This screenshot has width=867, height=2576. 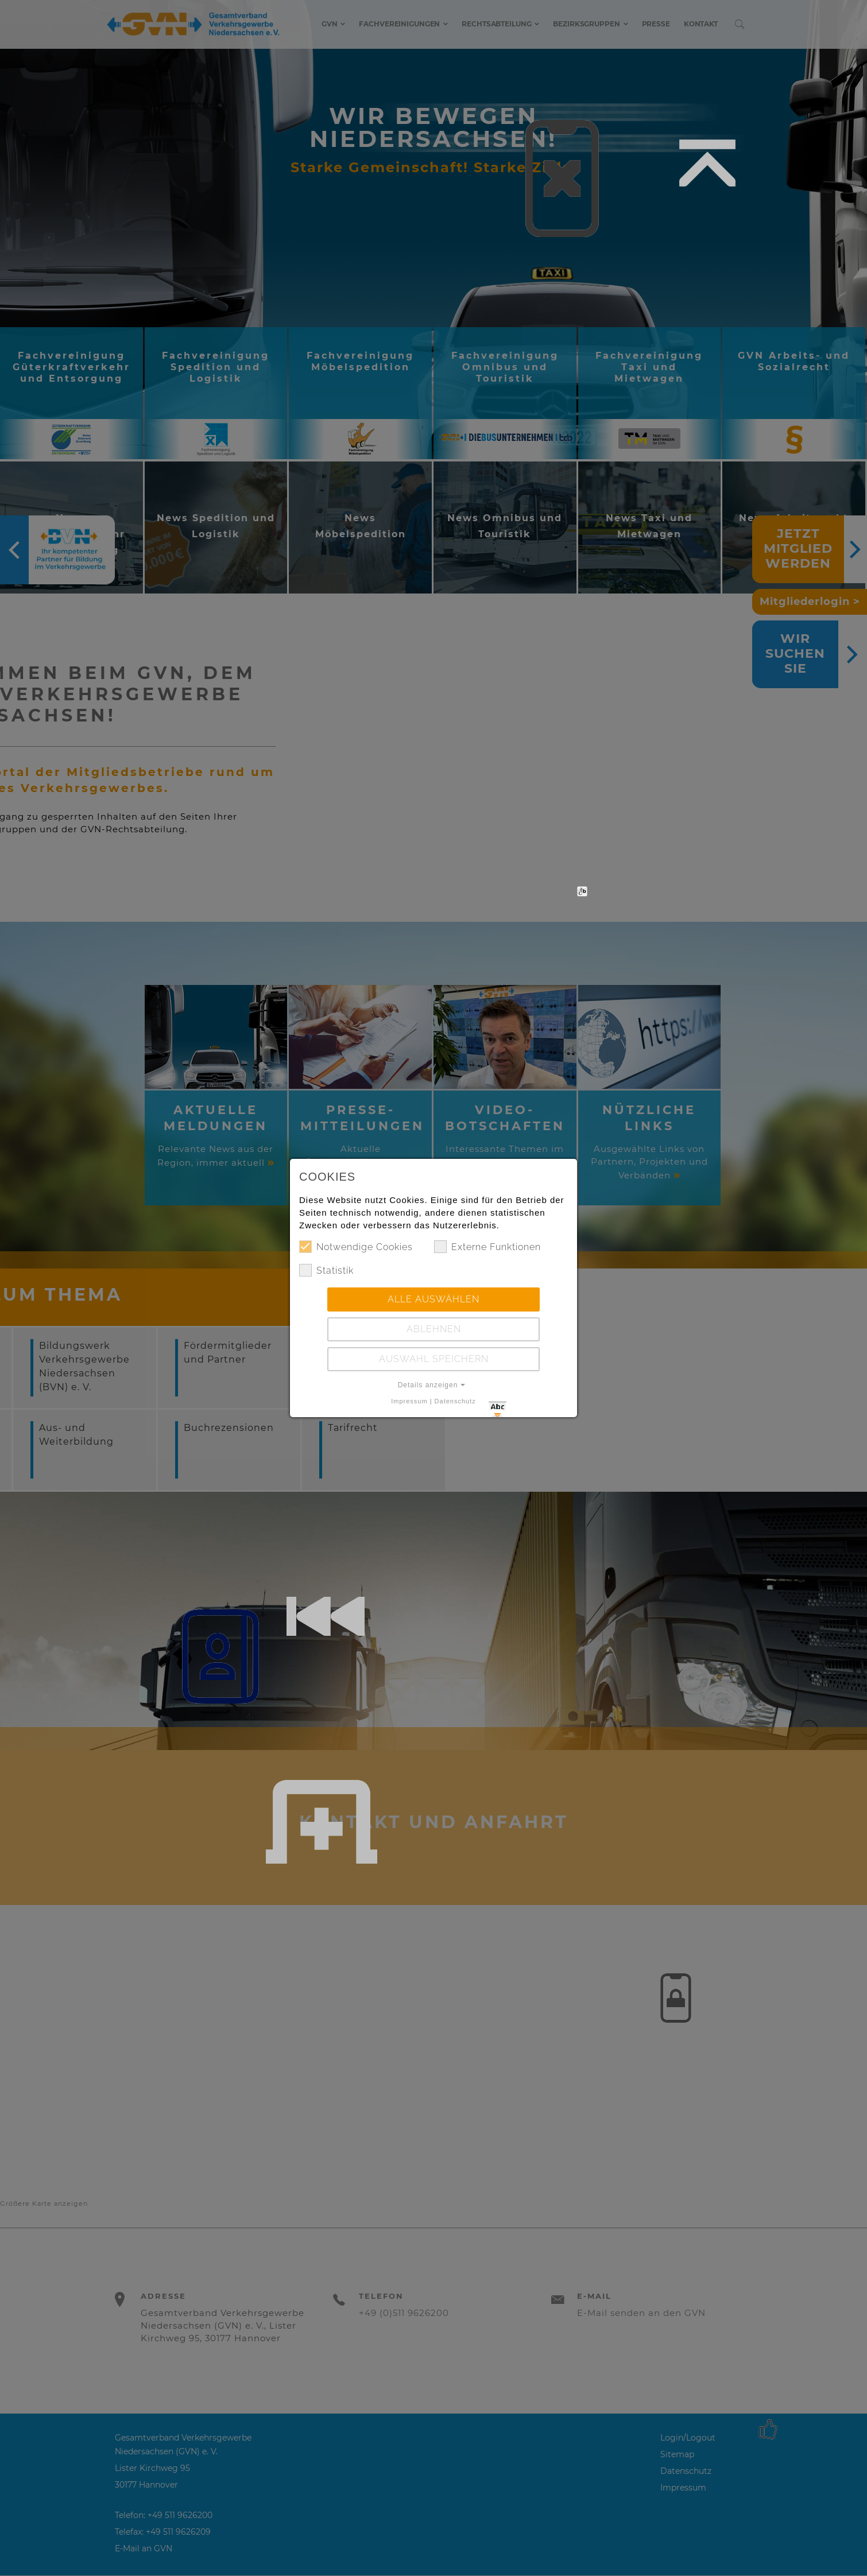 What do you see at coordinates (497, 1409) in the screenshot?
I see `insert text at cursor position` at bounding box center [497, 1409].